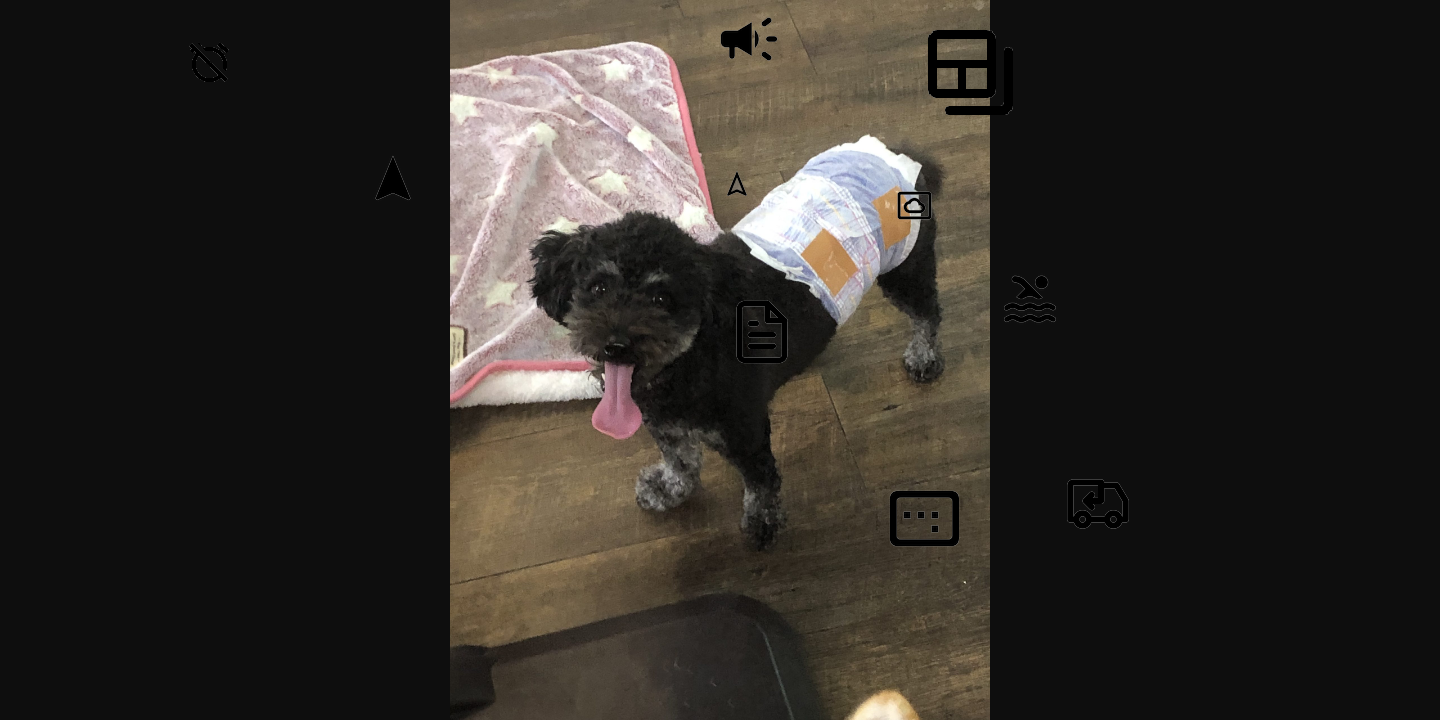  What do you see at coordinates (914, 205) in the screenshot?
I see `access daydream or screensaver settings` at bounding box center [914, 205].